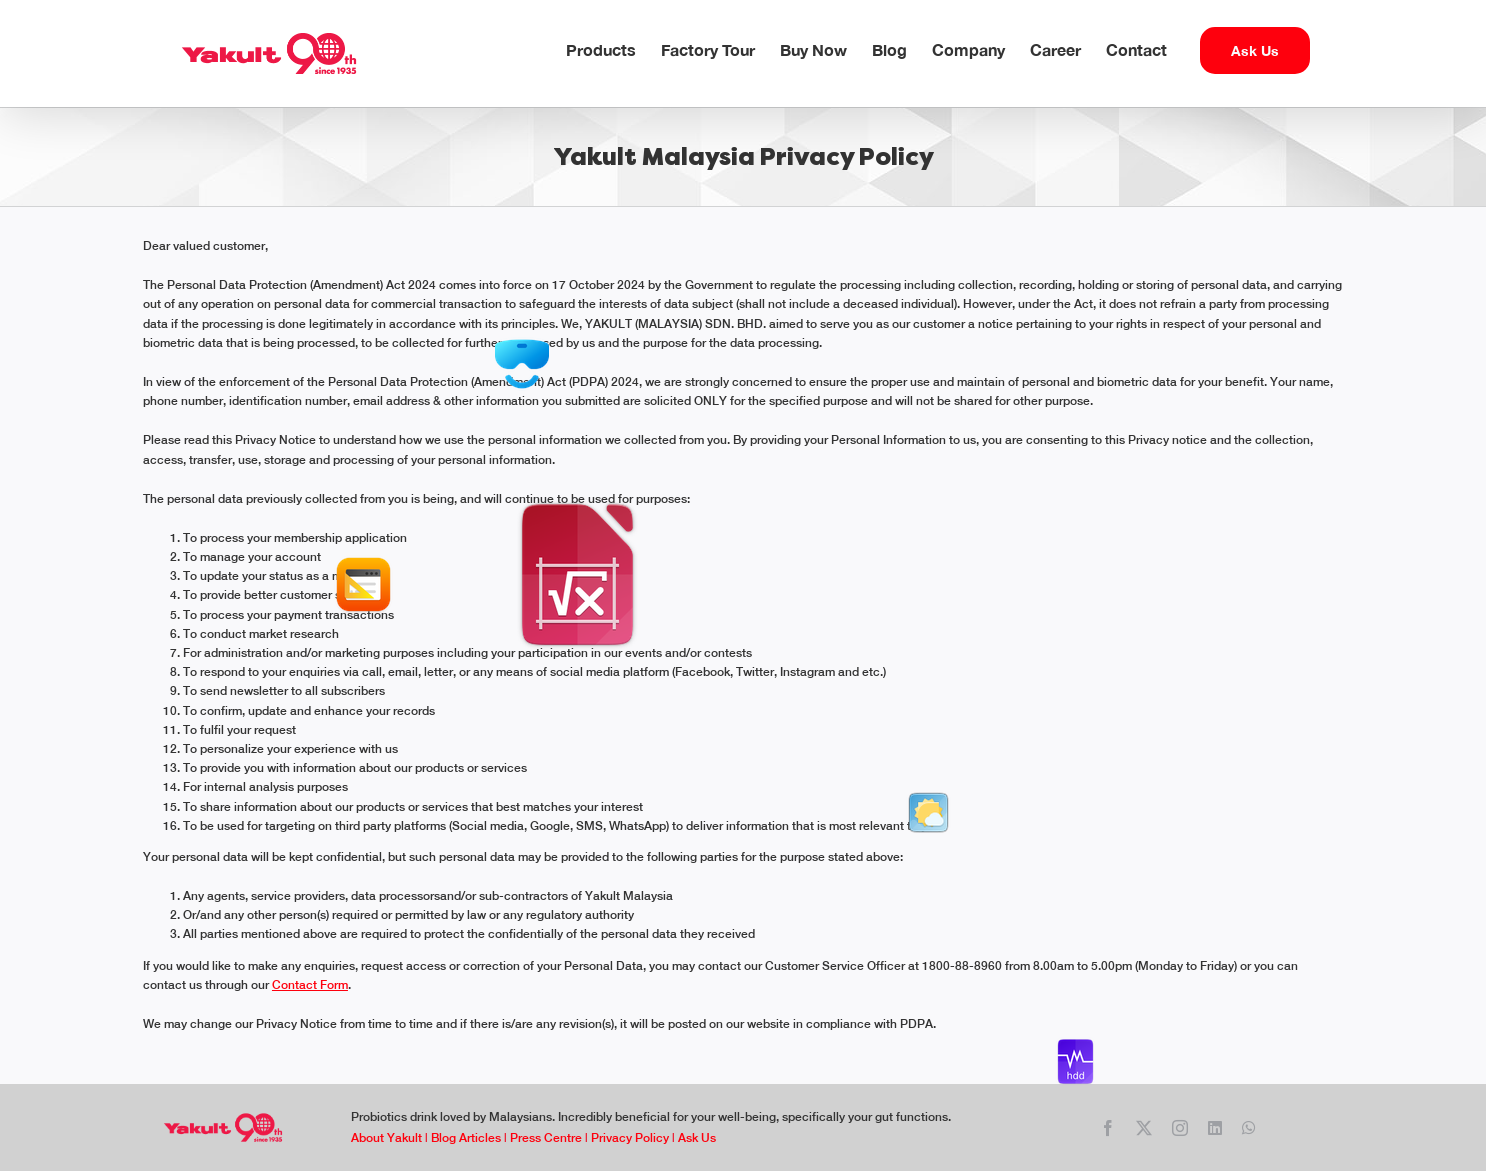 Image resolution: width=1486 pixels, height=1171 pixels. Describe the element at coordinates (363, 584) in the screenshot. I see `open Cambalache GTK UI designer app` at that location.